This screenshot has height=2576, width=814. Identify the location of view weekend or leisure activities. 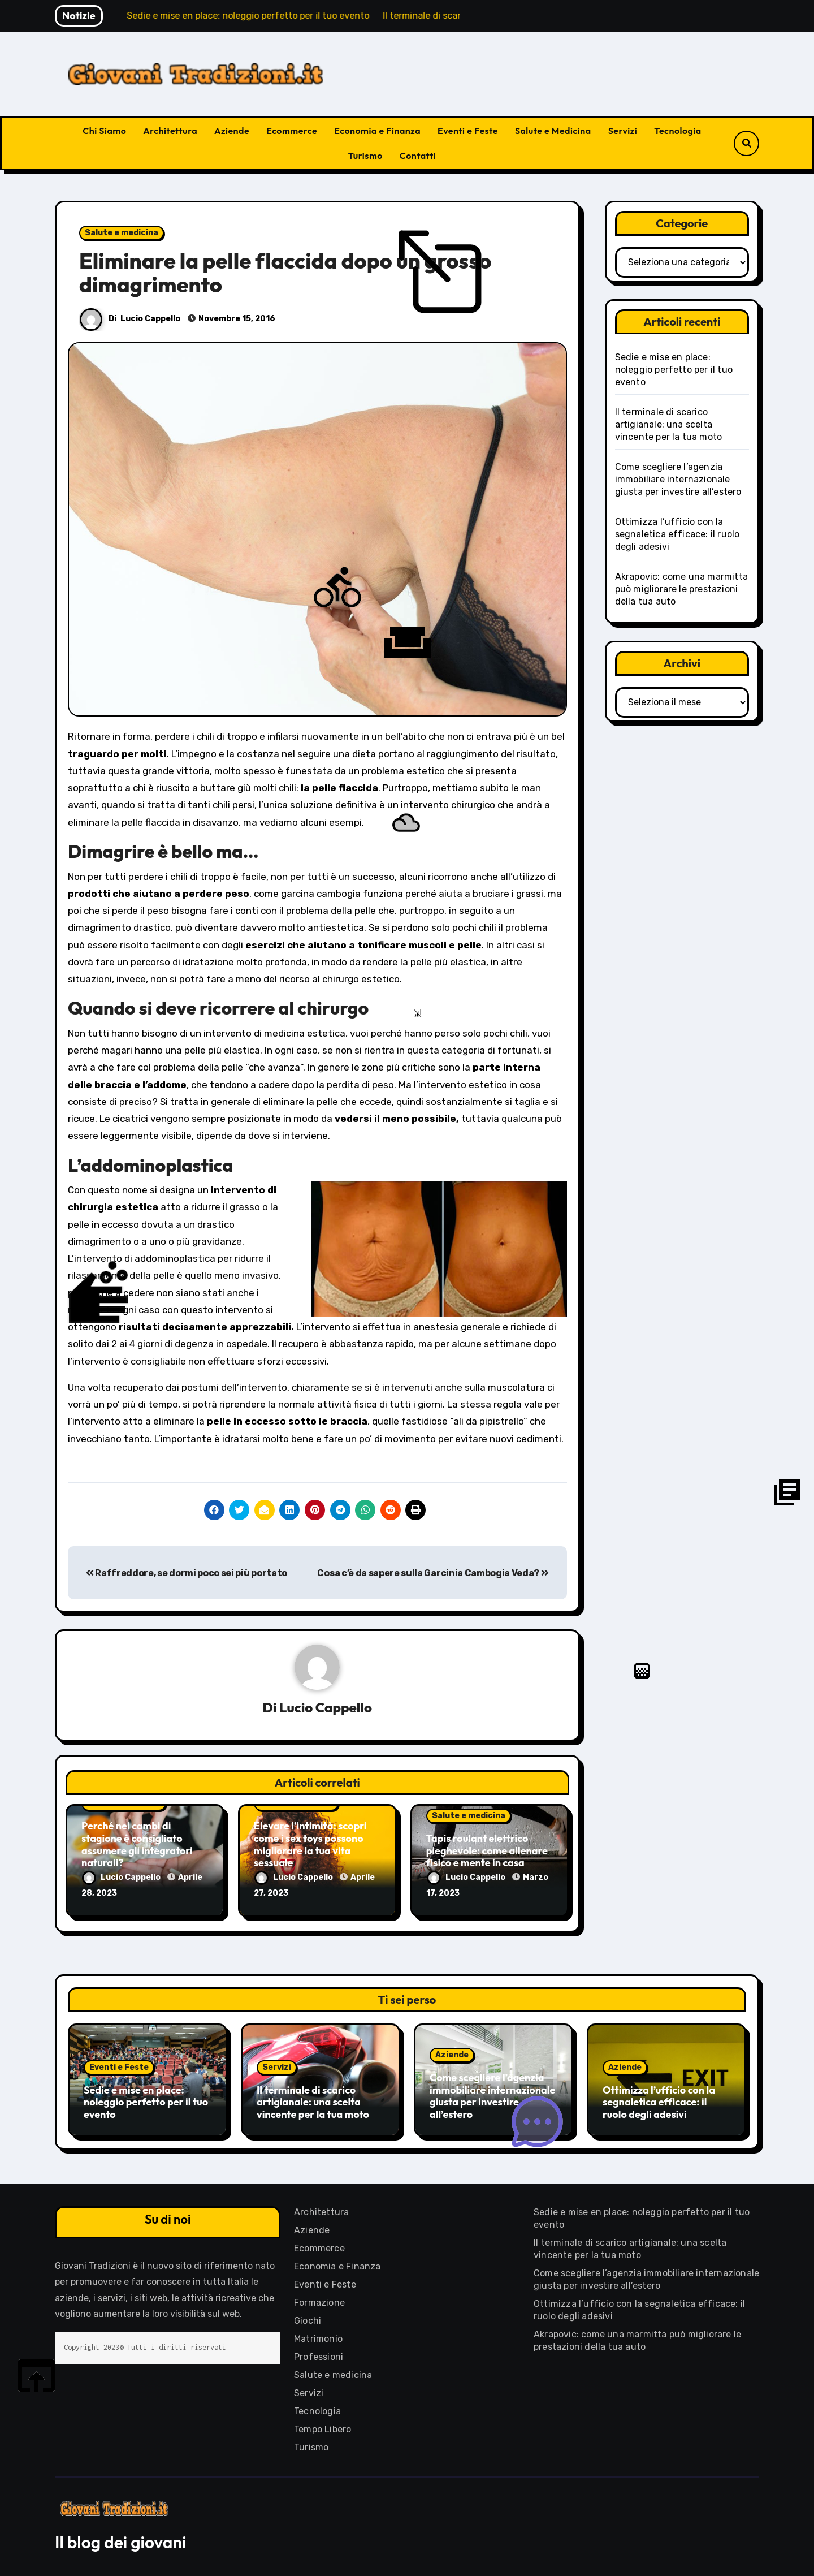
(408, 642).